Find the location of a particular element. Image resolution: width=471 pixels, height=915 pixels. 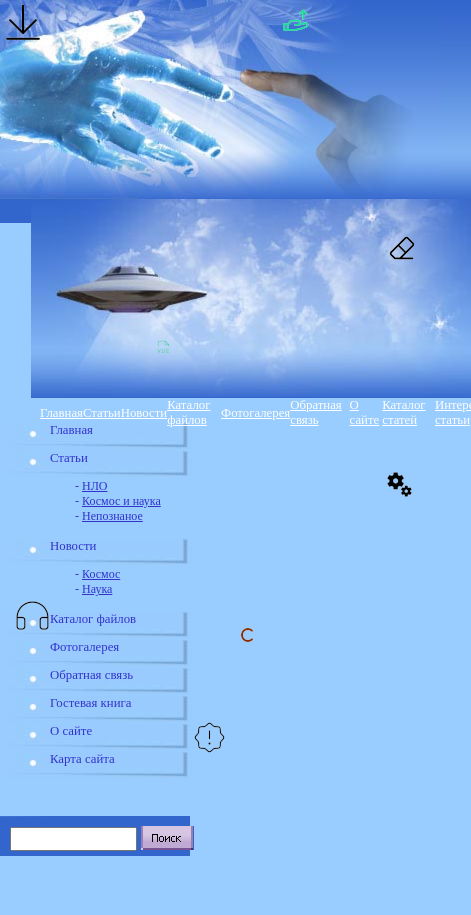

vue.js file type indicator is located at coordinates (163, 347).